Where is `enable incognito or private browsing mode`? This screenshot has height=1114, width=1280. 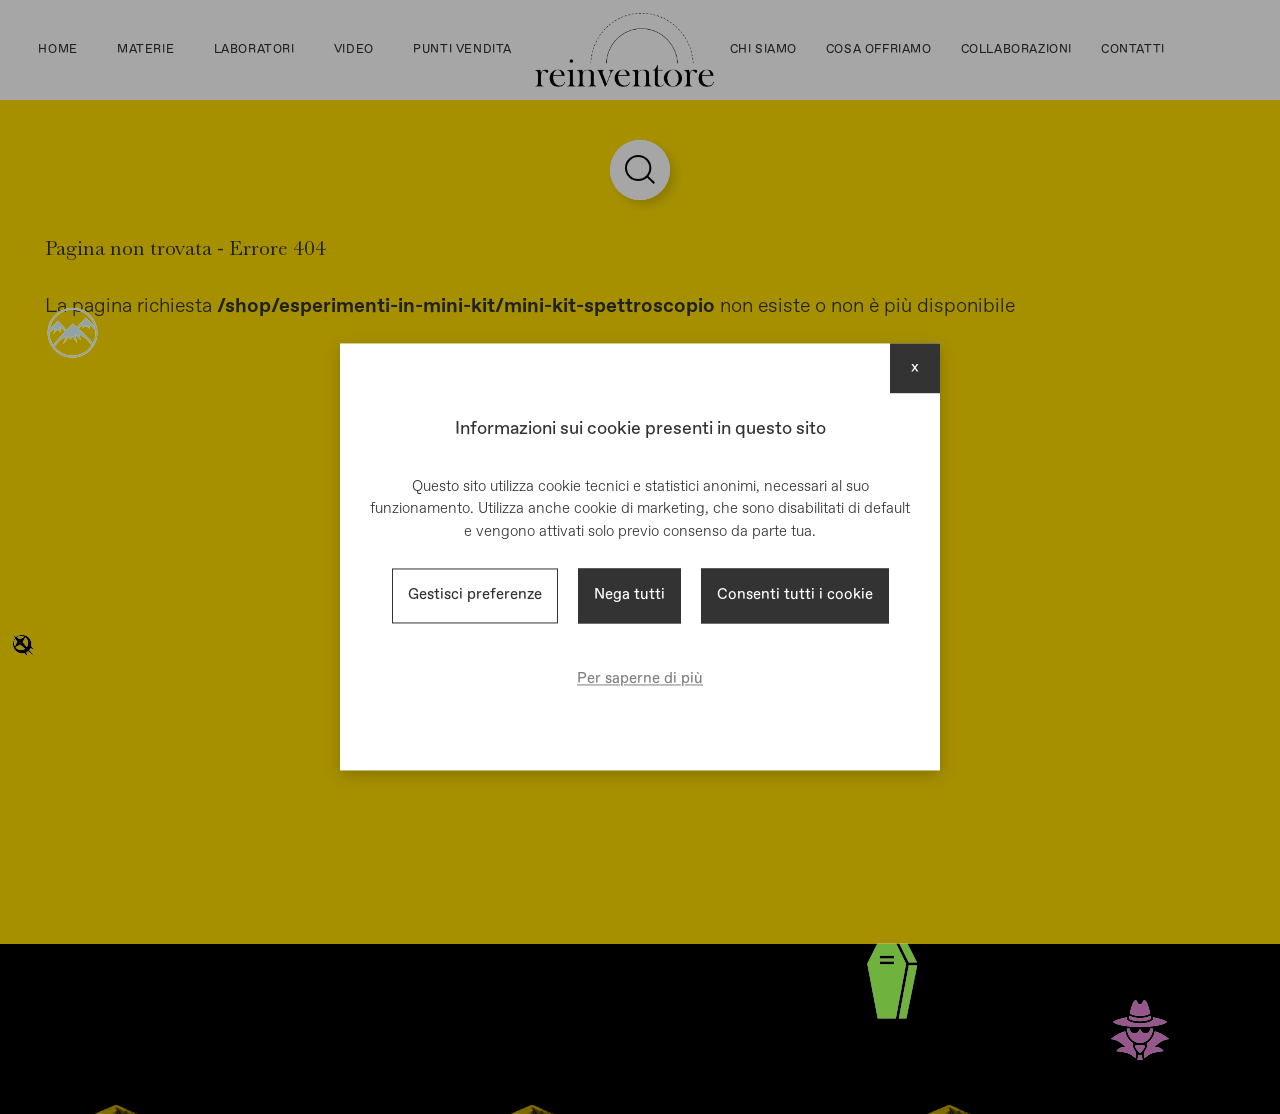
enable incognito or private browsing mode is located at coordinates (1140, 1030).